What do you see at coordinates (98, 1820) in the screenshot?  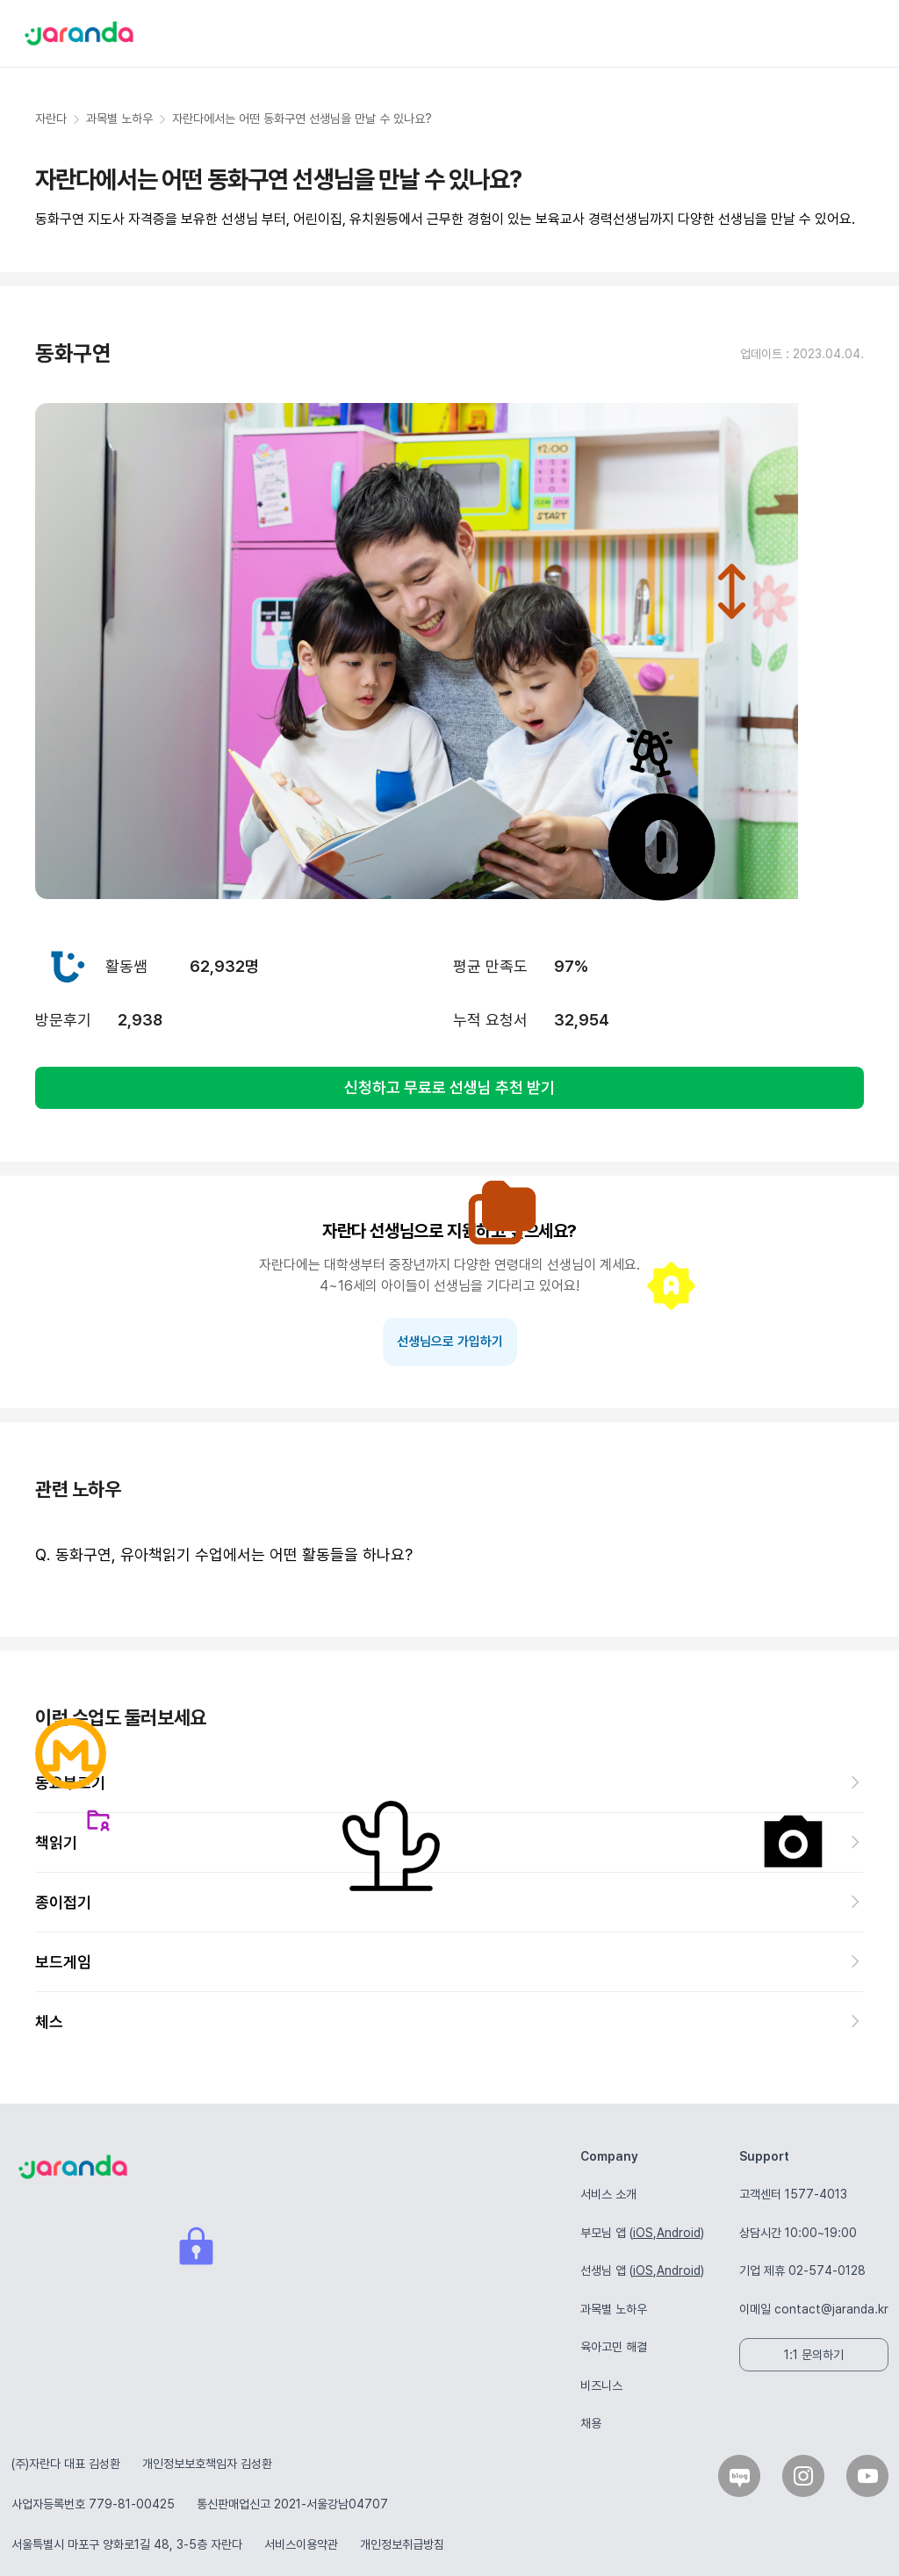 I see `access user files or personal folder` at bounding box center [98, 1820].